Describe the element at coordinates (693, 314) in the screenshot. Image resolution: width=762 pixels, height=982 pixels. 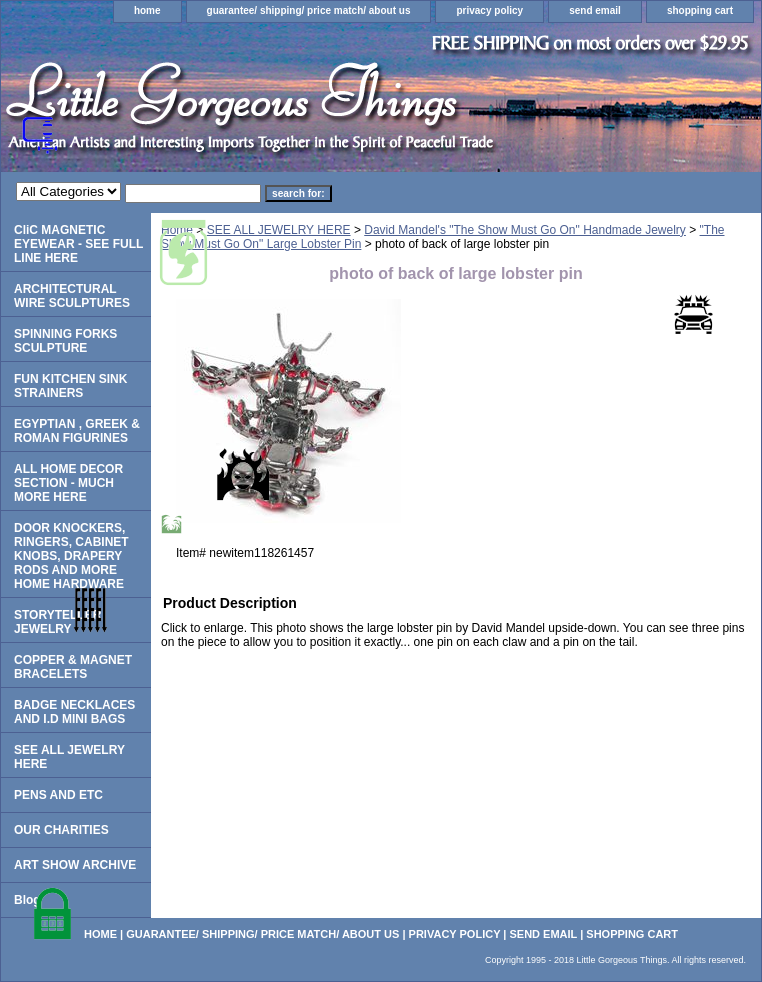
I see `indicates police or emergency services in a game` at that location.